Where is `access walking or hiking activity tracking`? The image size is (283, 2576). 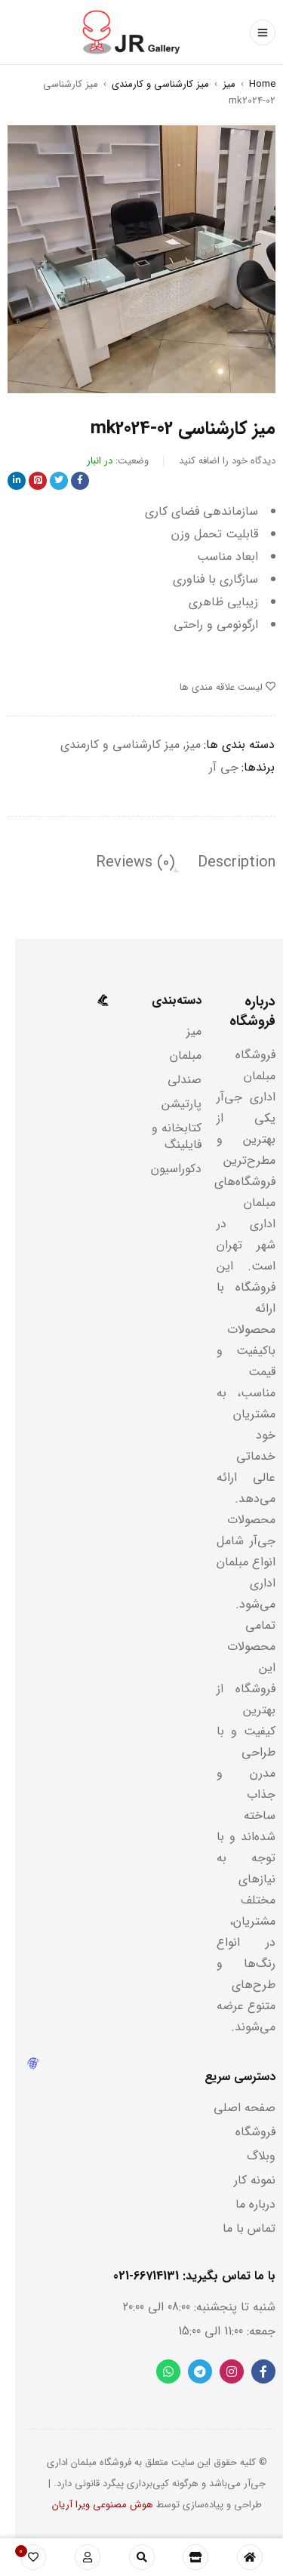 access walking or hiking activity tracking is located at coordinates (103, 1000).